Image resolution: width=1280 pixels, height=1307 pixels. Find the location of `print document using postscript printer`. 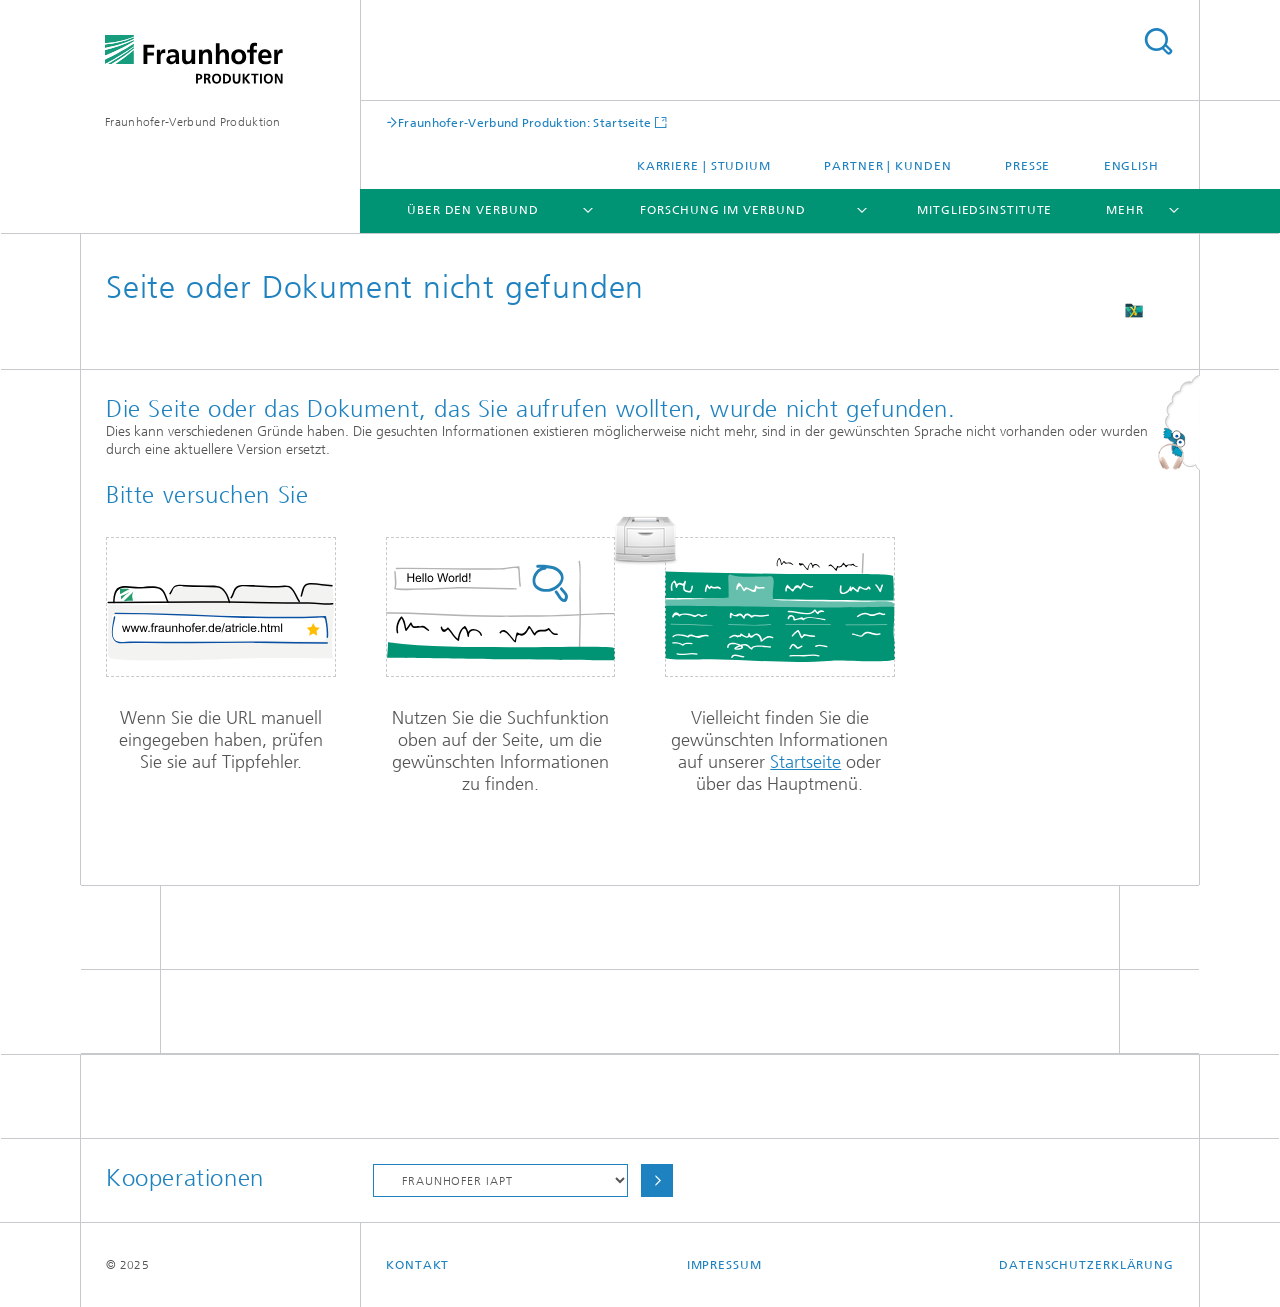

print document using postscript printer is located at coordinates (645, 539).